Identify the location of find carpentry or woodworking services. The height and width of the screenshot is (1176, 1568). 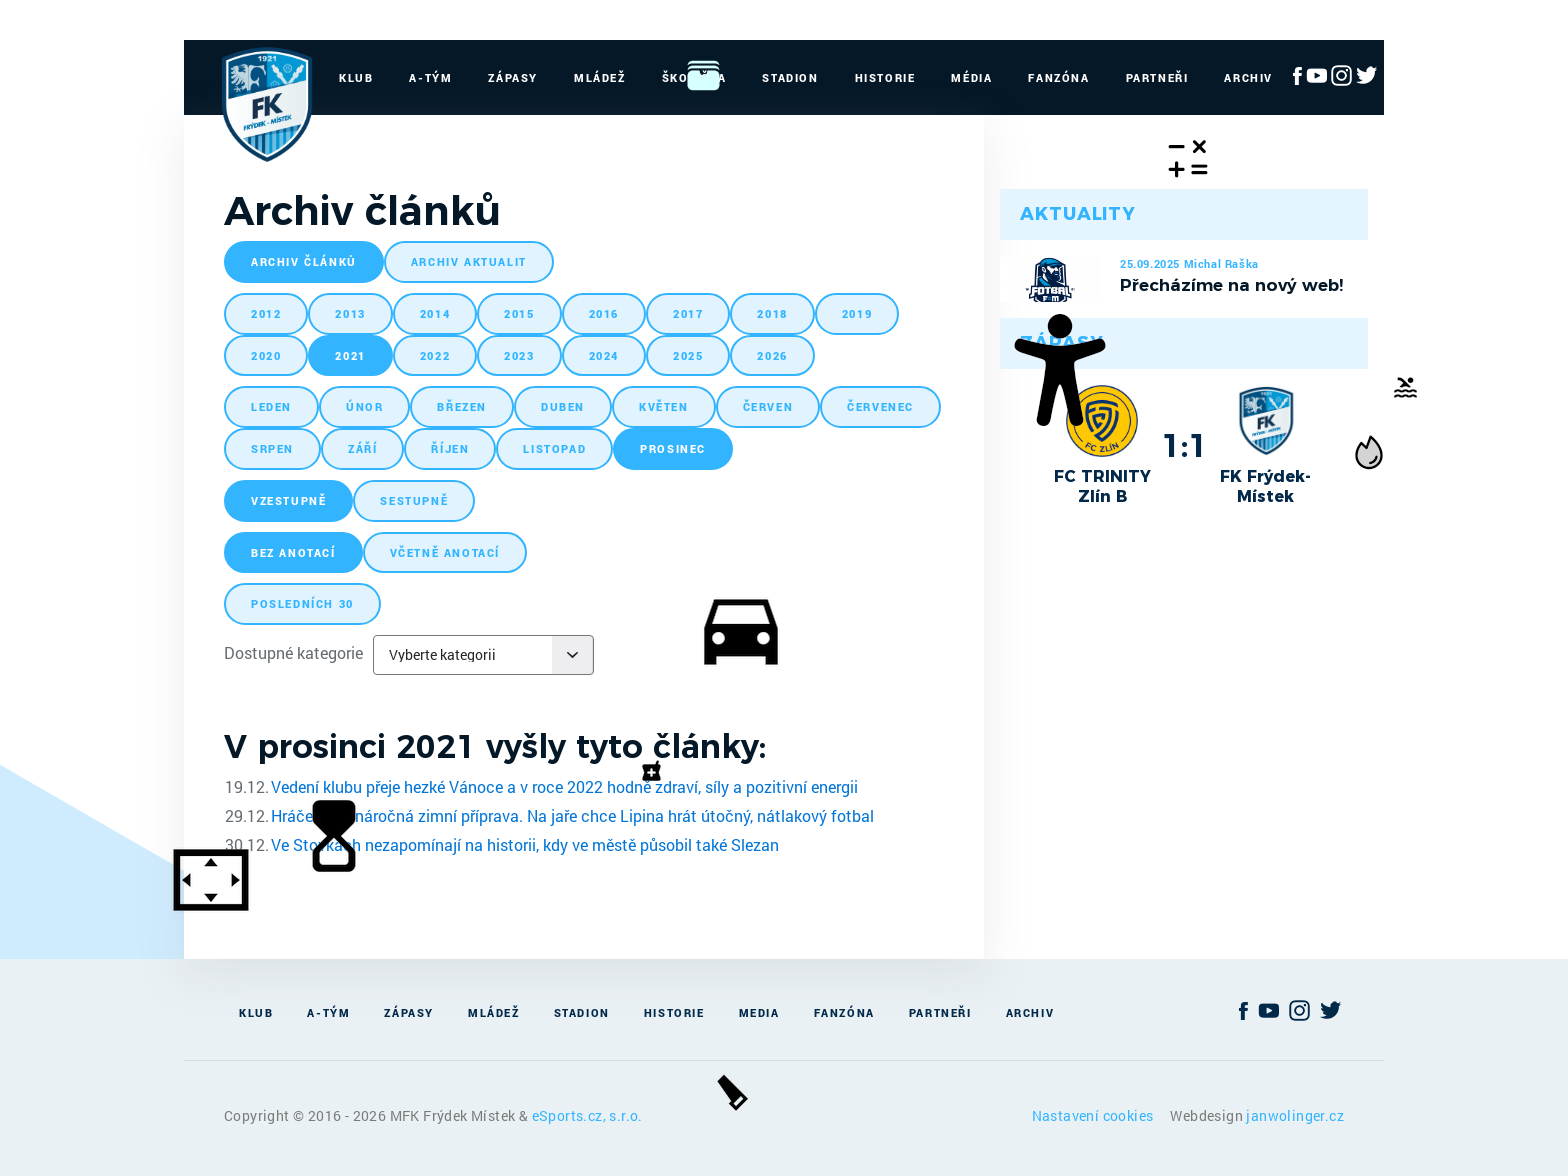
(732, 1092).